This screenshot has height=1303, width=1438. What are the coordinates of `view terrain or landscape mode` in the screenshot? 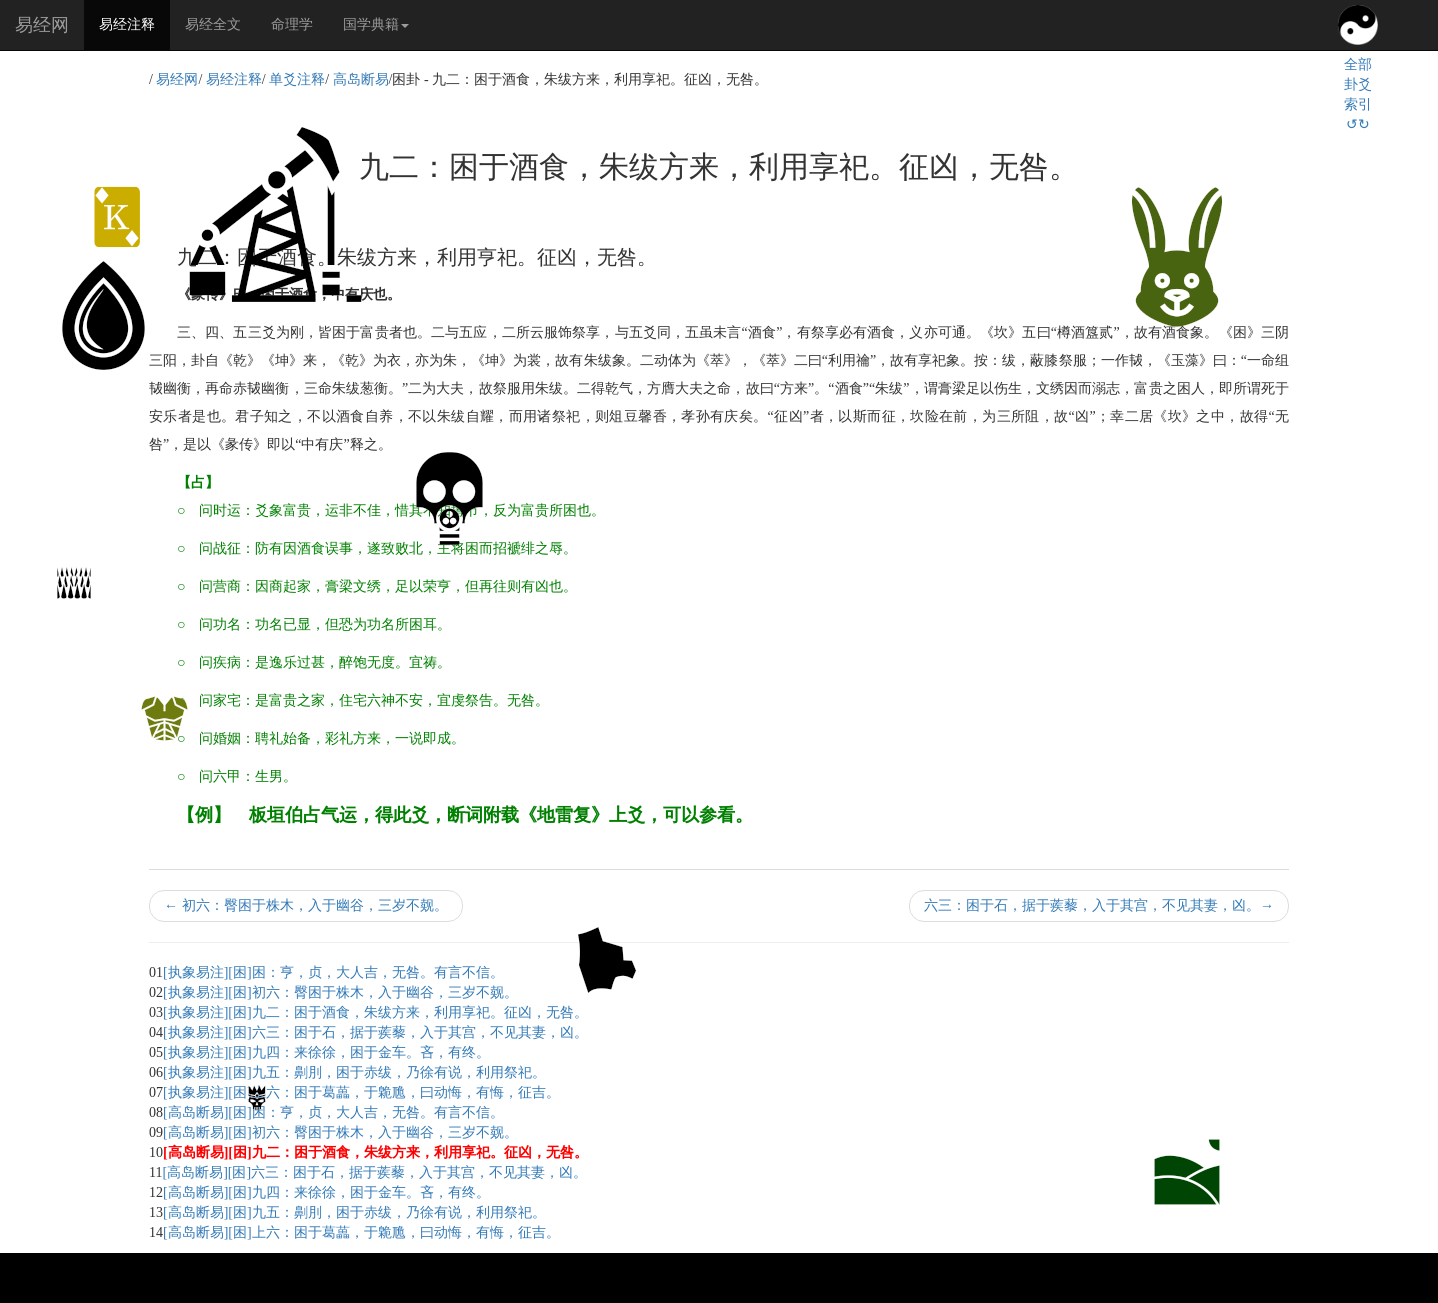 It's located at (1187, 1172).